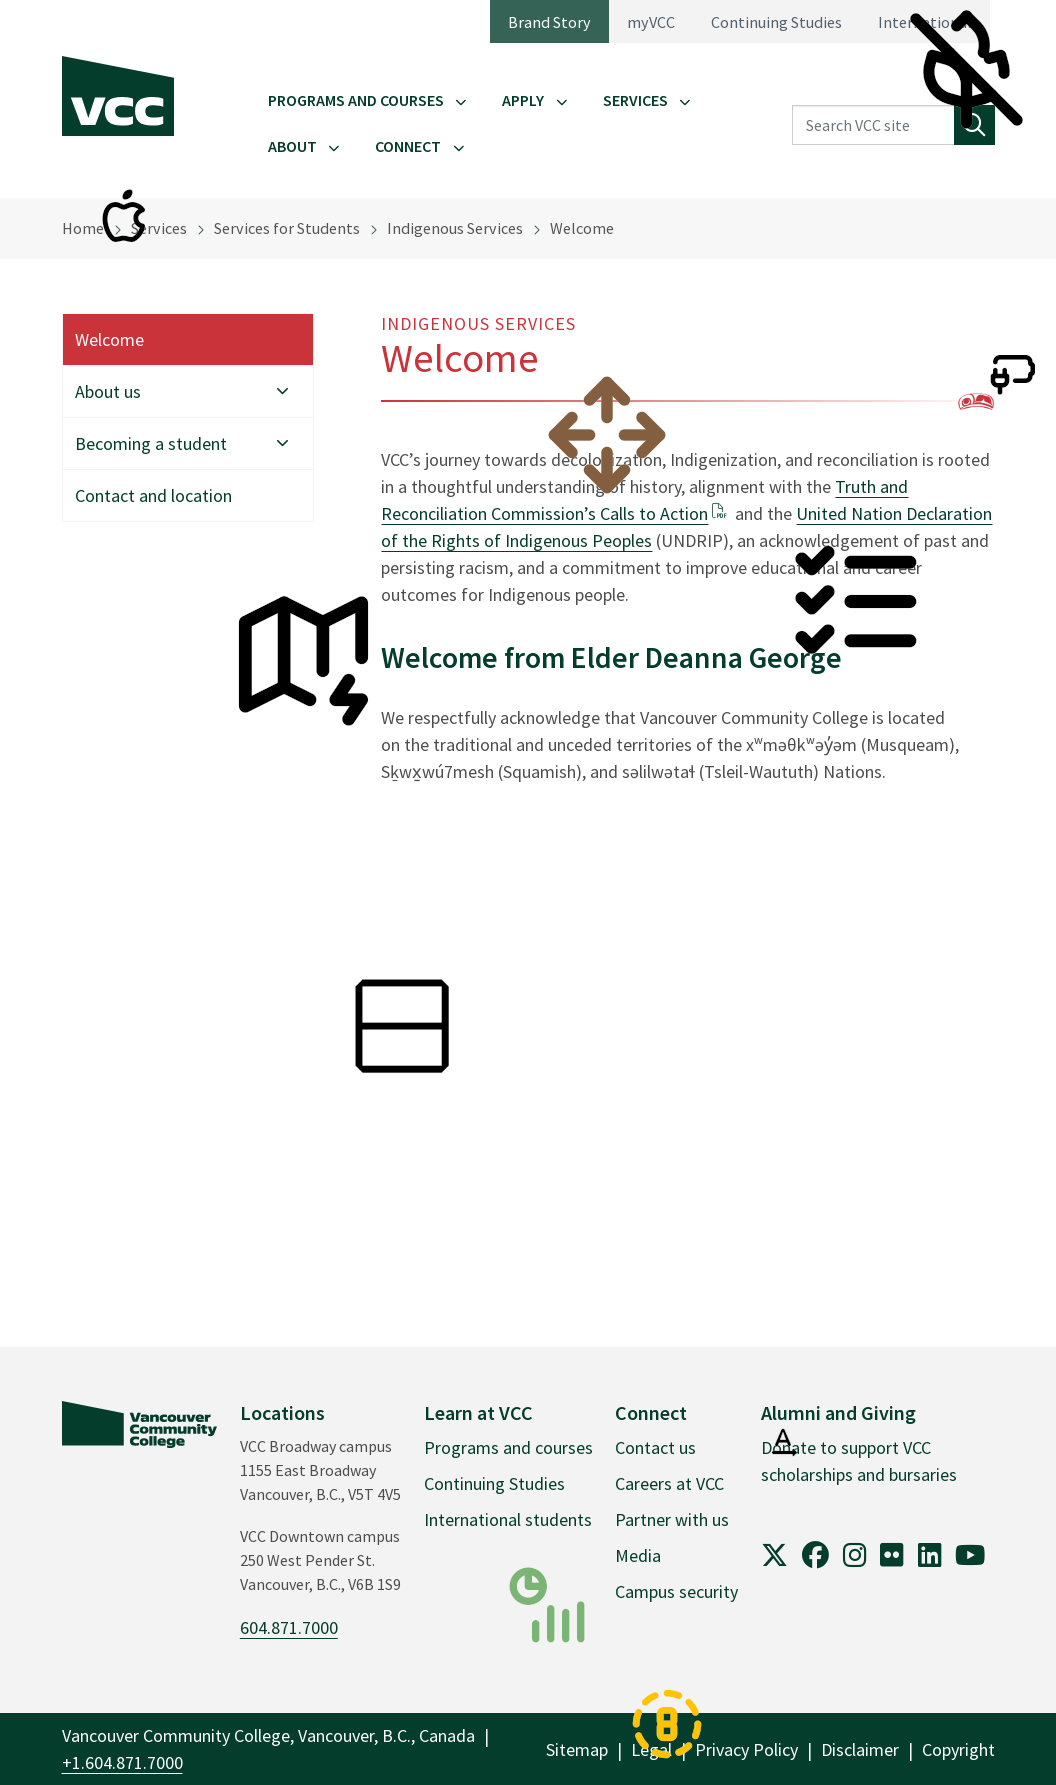 This screenshot has width=1056, height=1785. What do you see at coordinates (303, 654) in the screenshot?
I see `find nearby charging stations` at bounding box center [303, 654].